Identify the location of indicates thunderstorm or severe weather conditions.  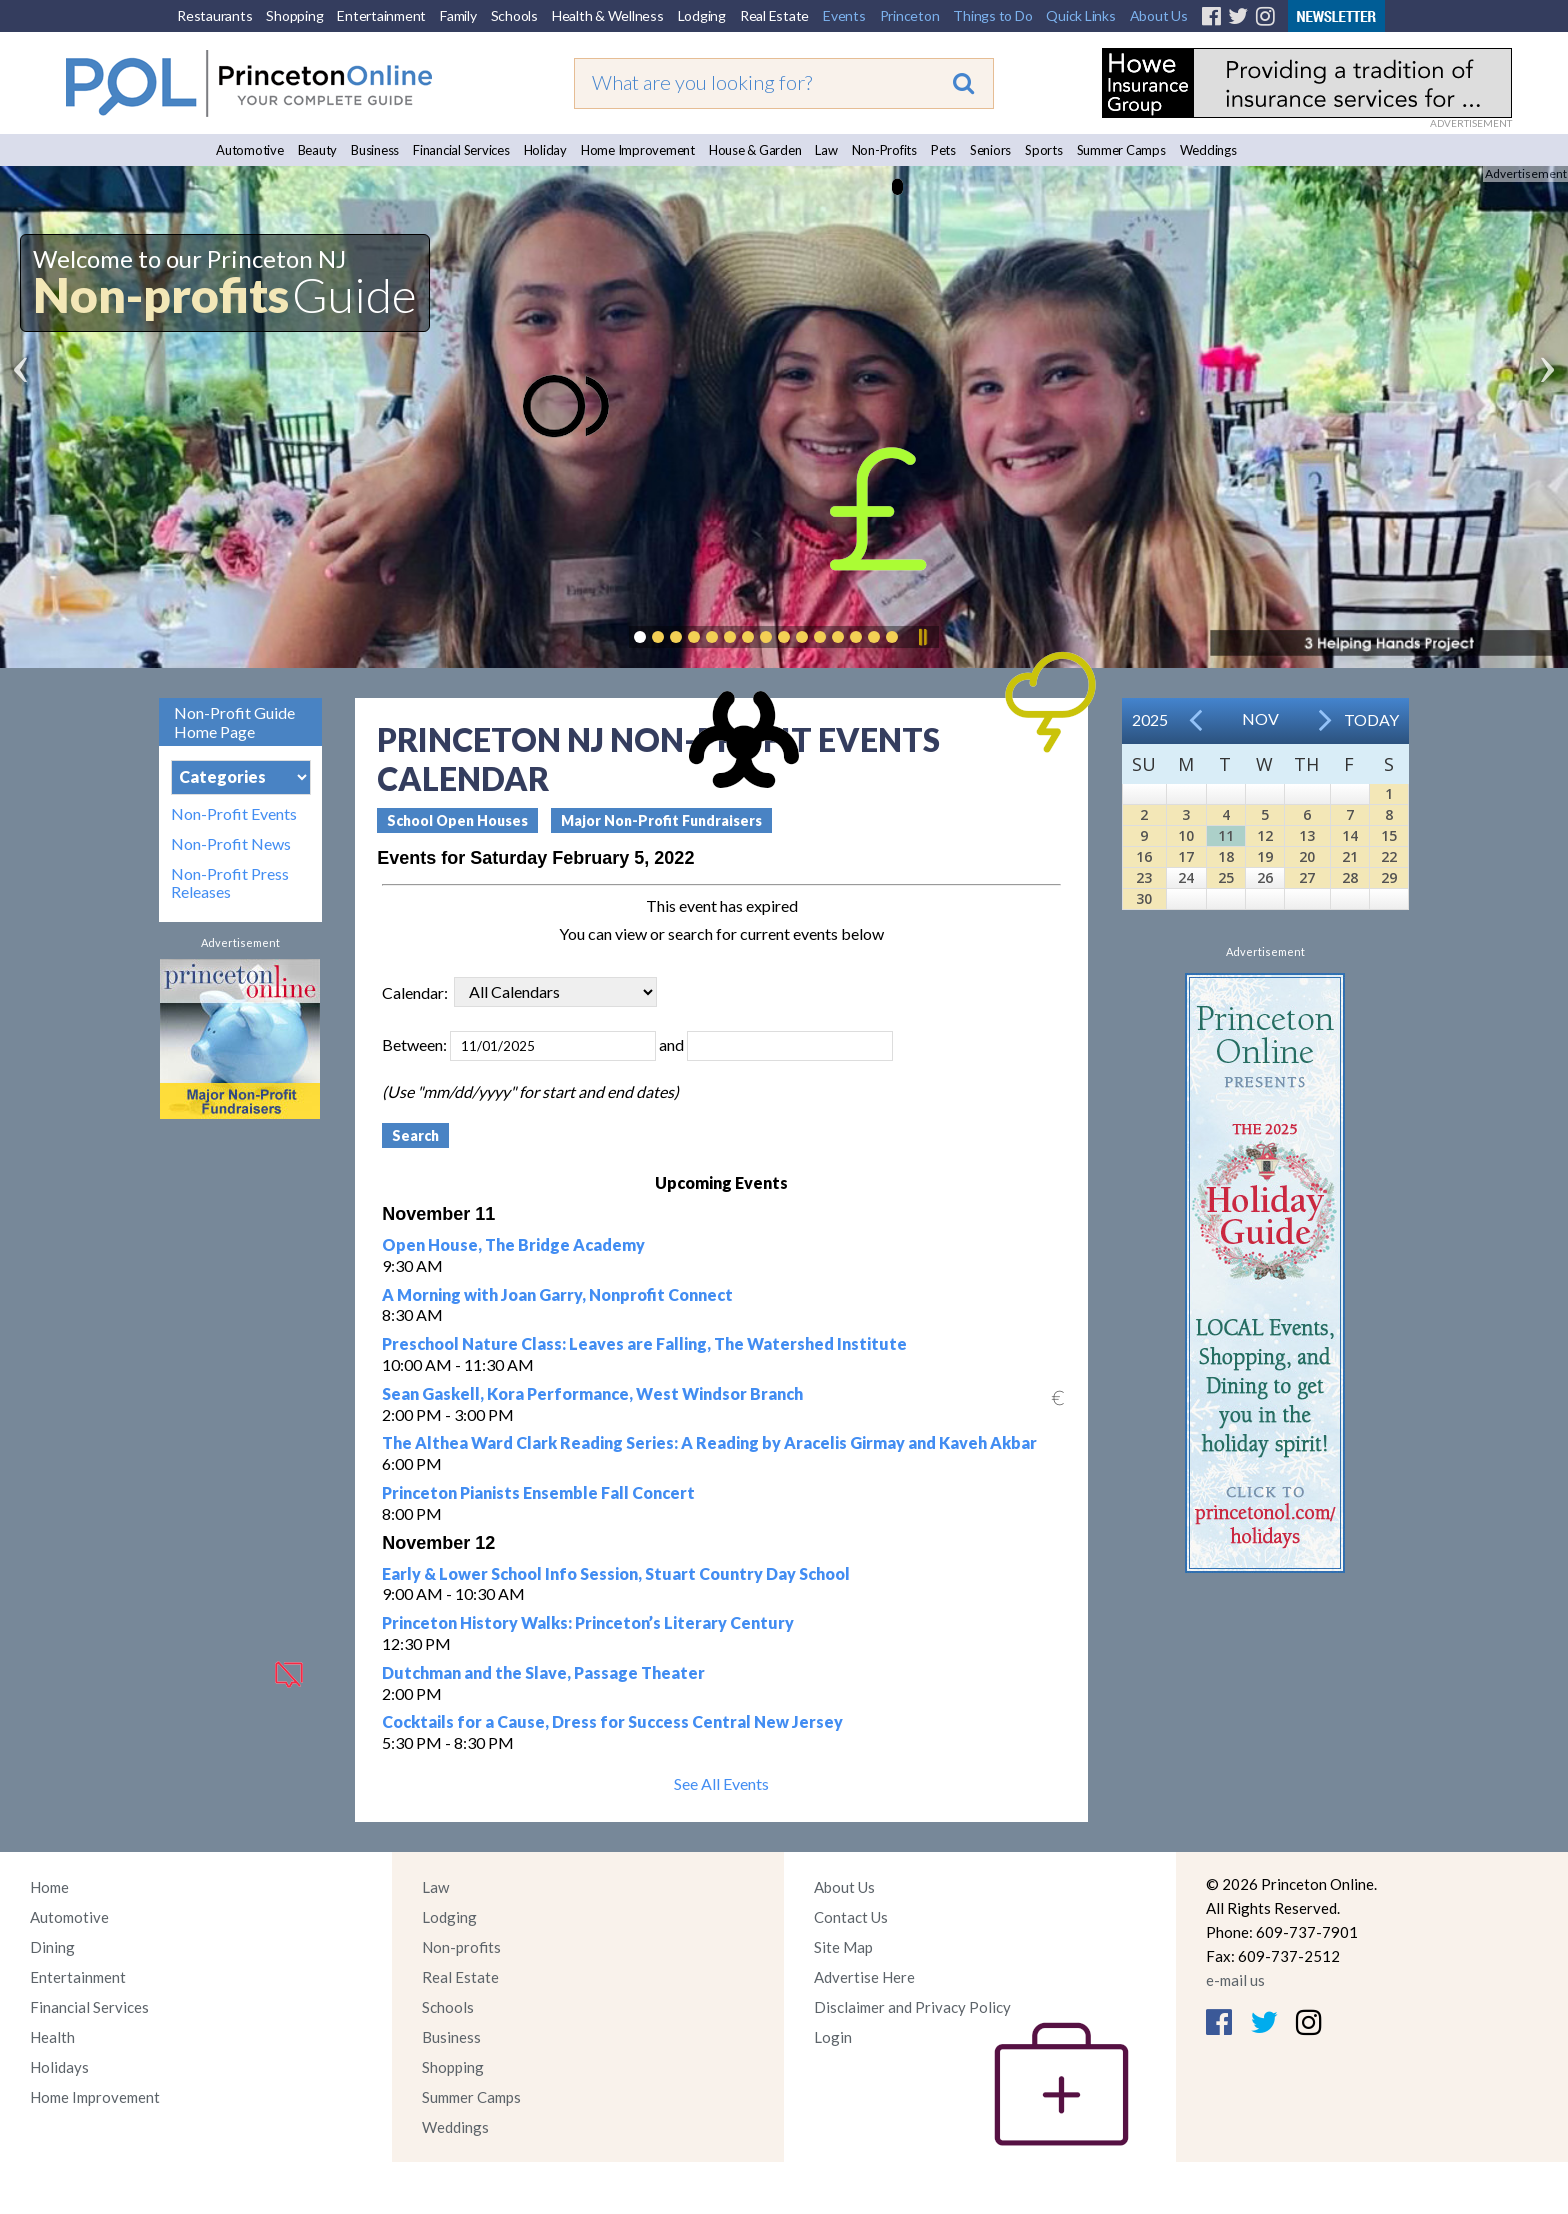
(1050, 700).